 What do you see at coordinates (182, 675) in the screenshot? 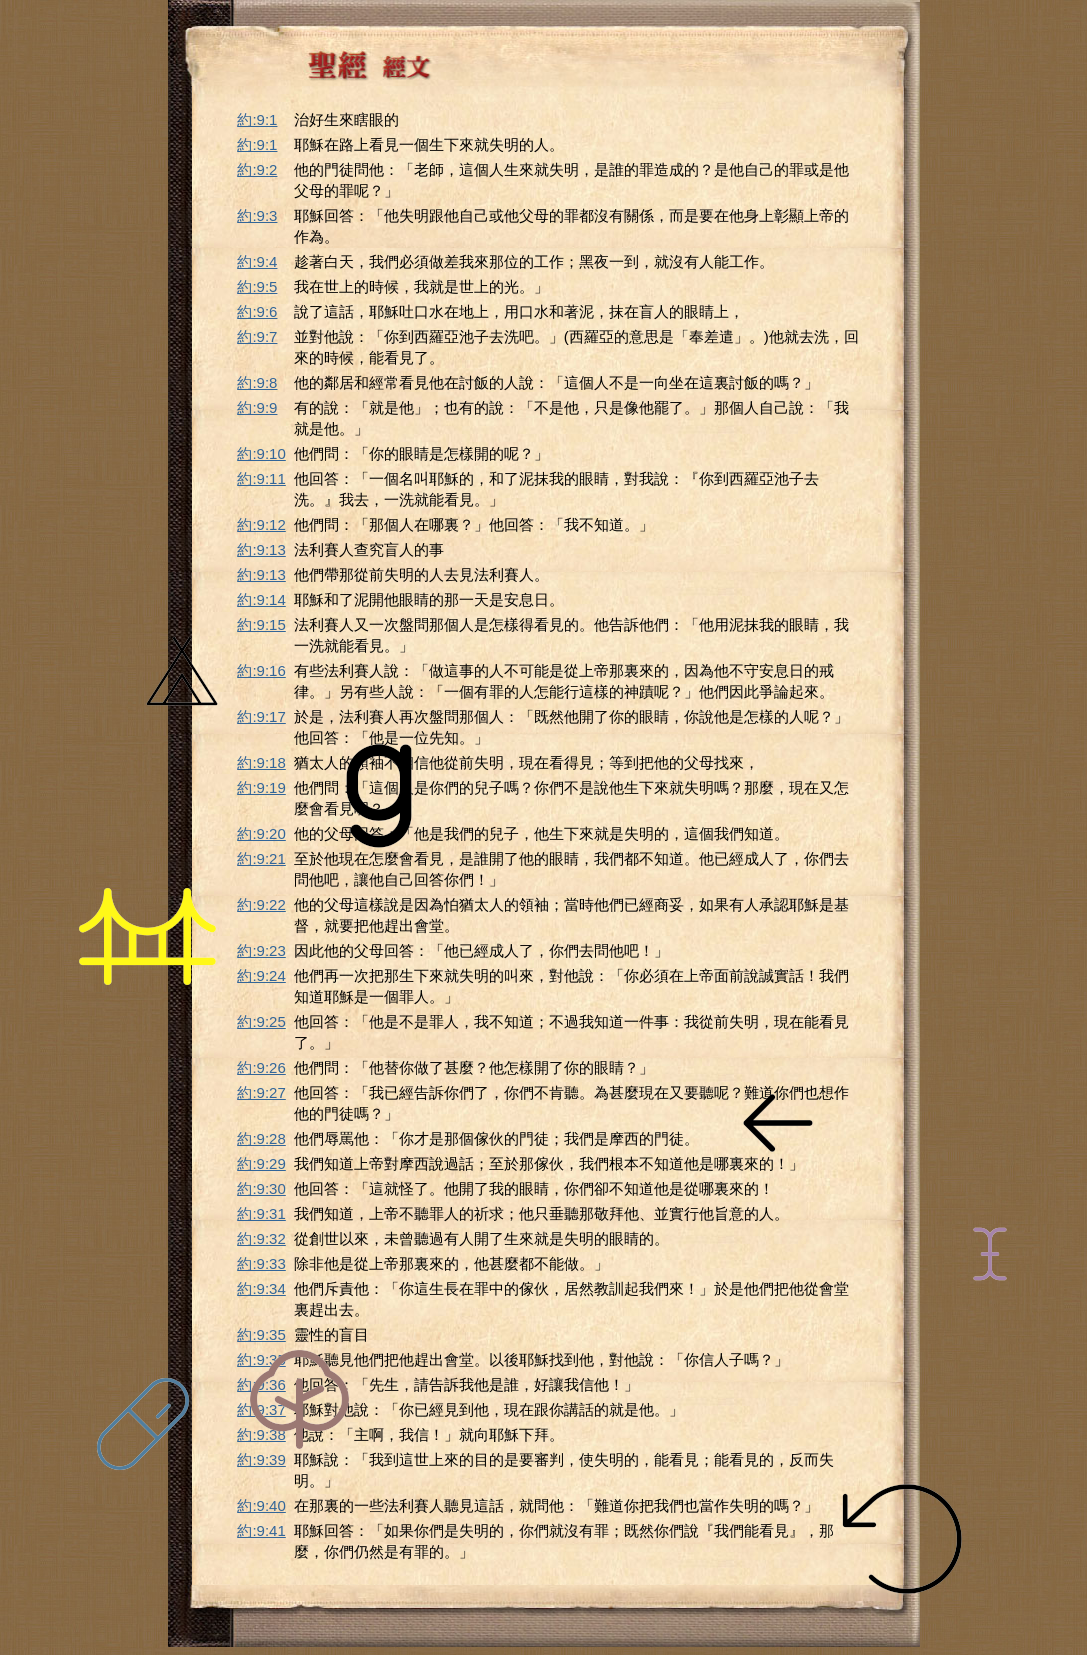
I see `access camping or outdoor accommodation options` at bounding box center [182, 675].